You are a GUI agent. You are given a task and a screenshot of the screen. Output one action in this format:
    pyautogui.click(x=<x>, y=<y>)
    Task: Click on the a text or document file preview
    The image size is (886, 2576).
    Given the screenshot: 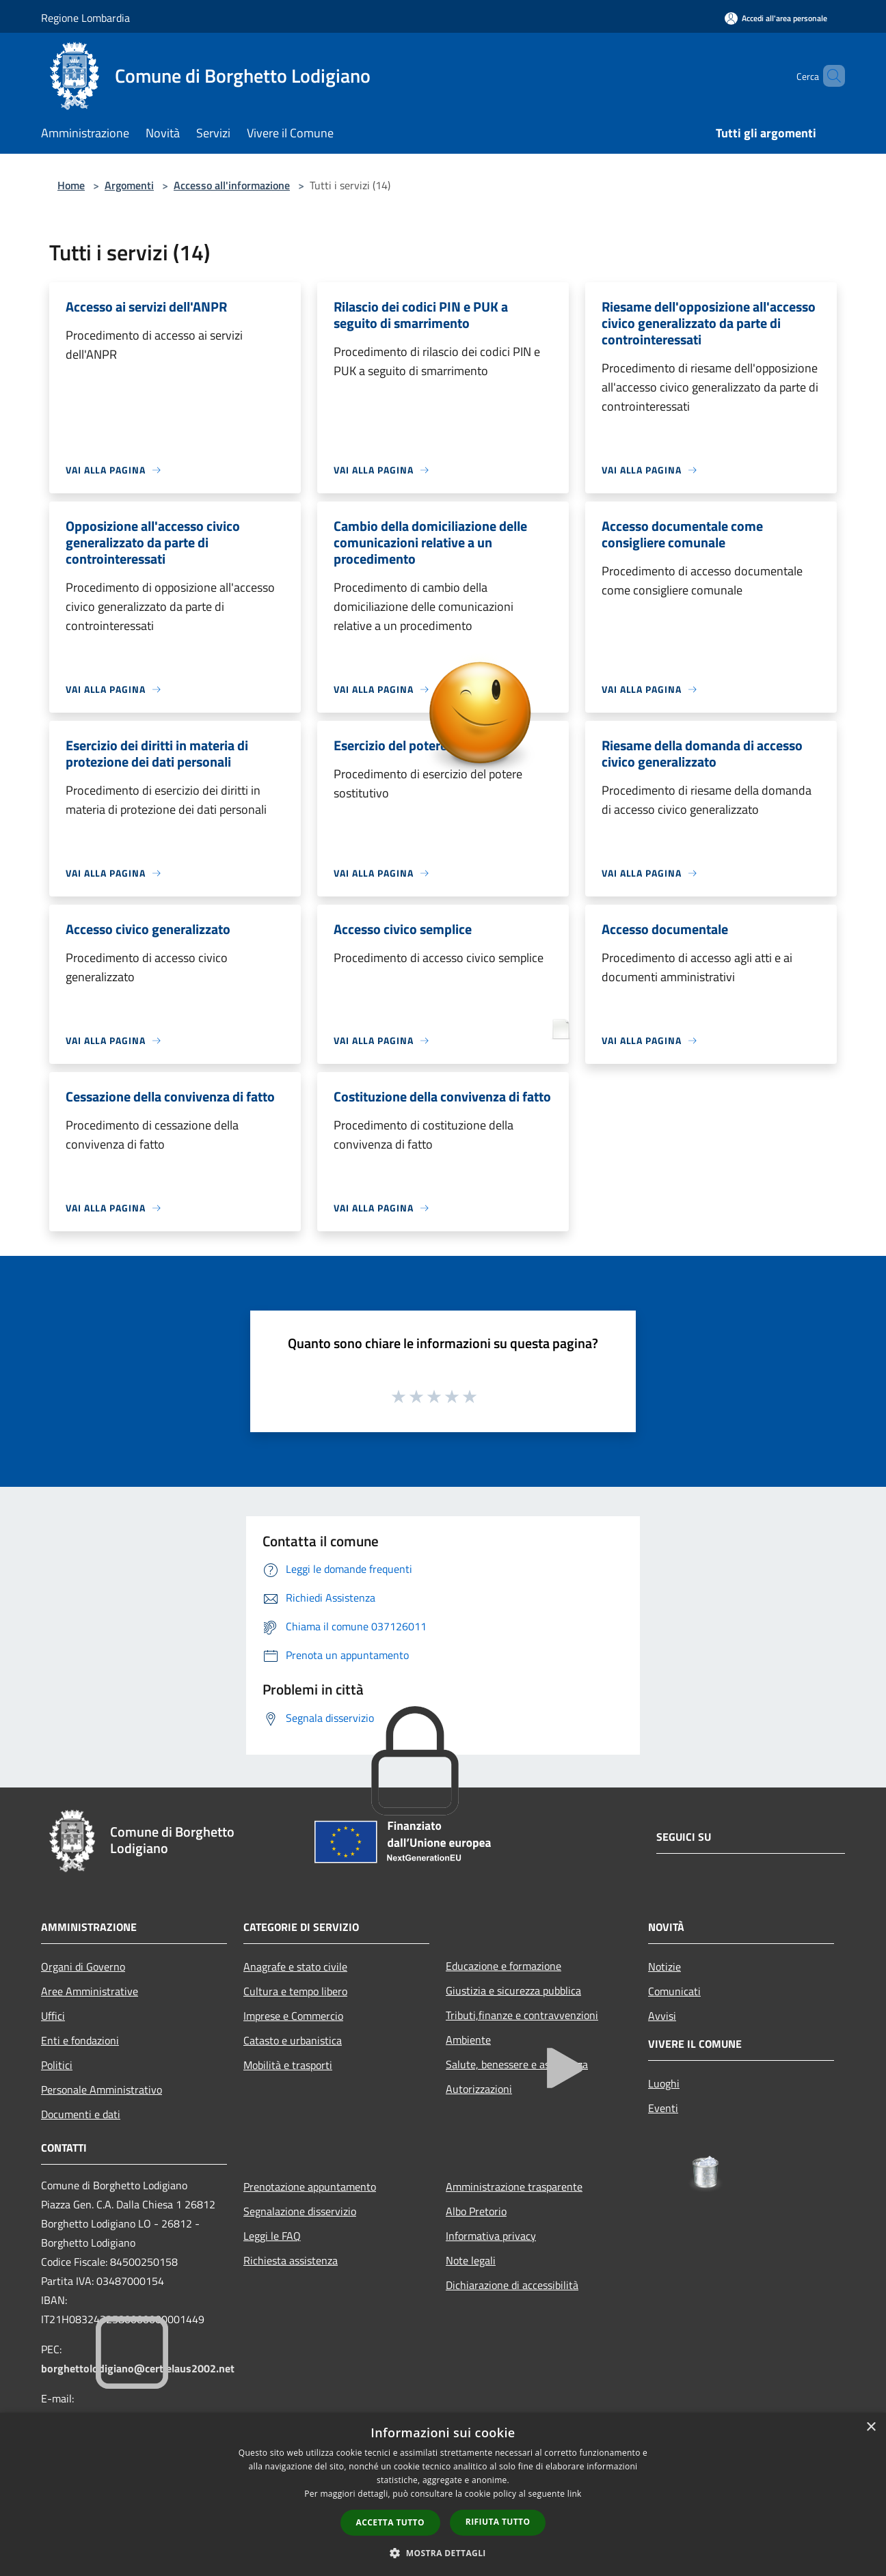 What is the action you would take?
    pyautogui.click(x=561, y=1029)
    